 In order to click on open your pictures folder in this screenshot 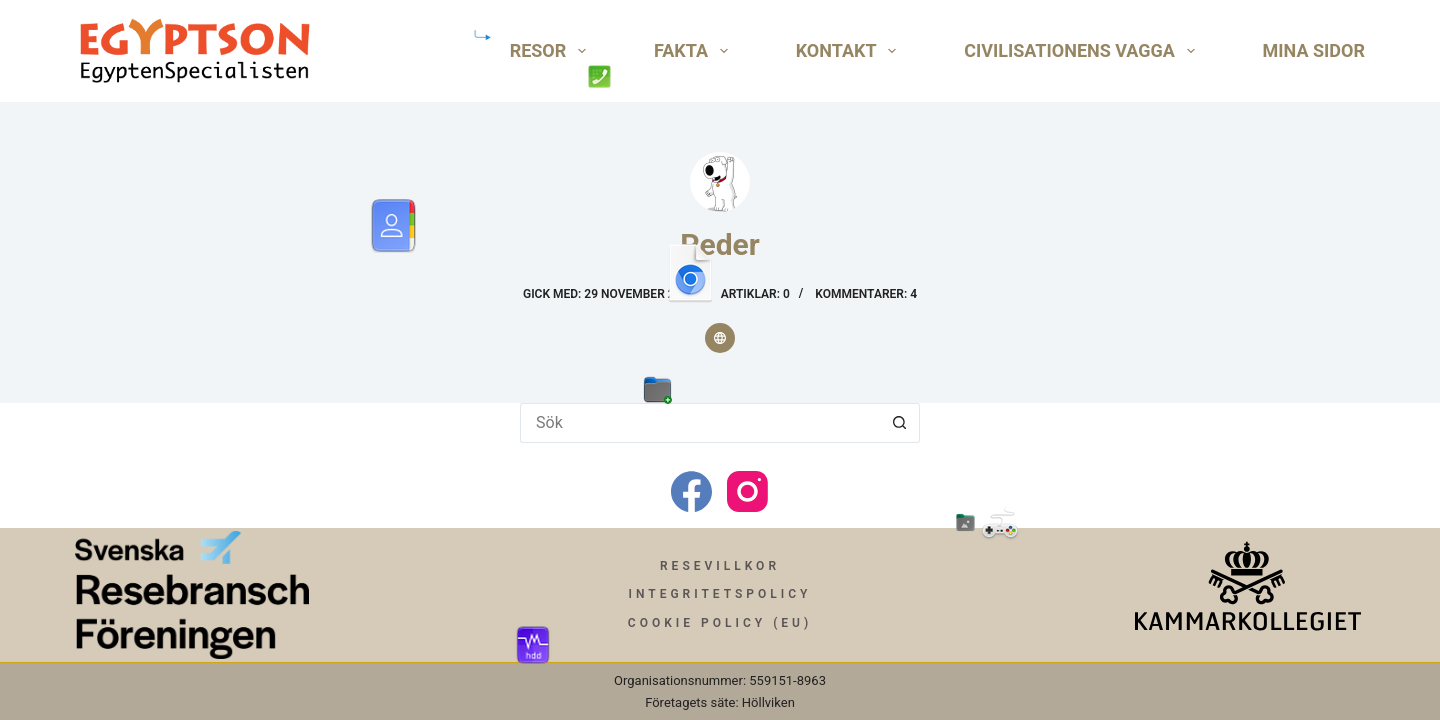, I will do `click(965, 522)`.